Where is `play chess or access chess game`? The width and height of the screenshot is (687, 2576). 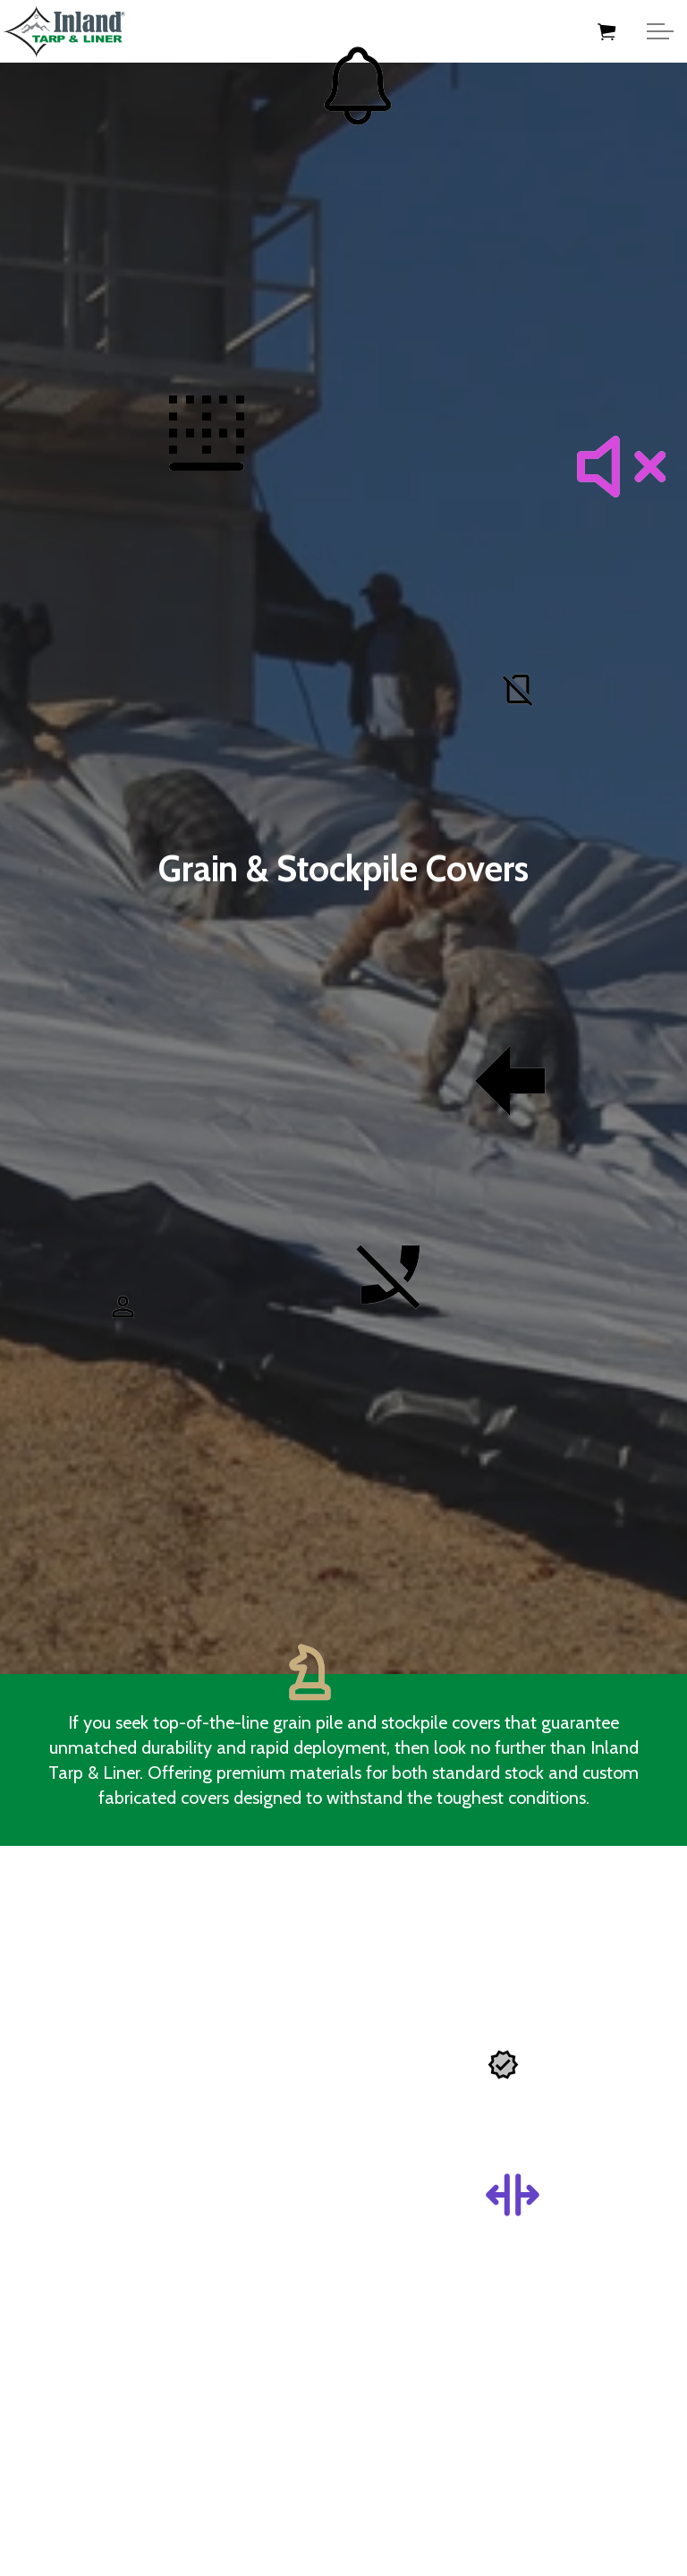 play chess or access chess game is located at coordinates (310, 1673).